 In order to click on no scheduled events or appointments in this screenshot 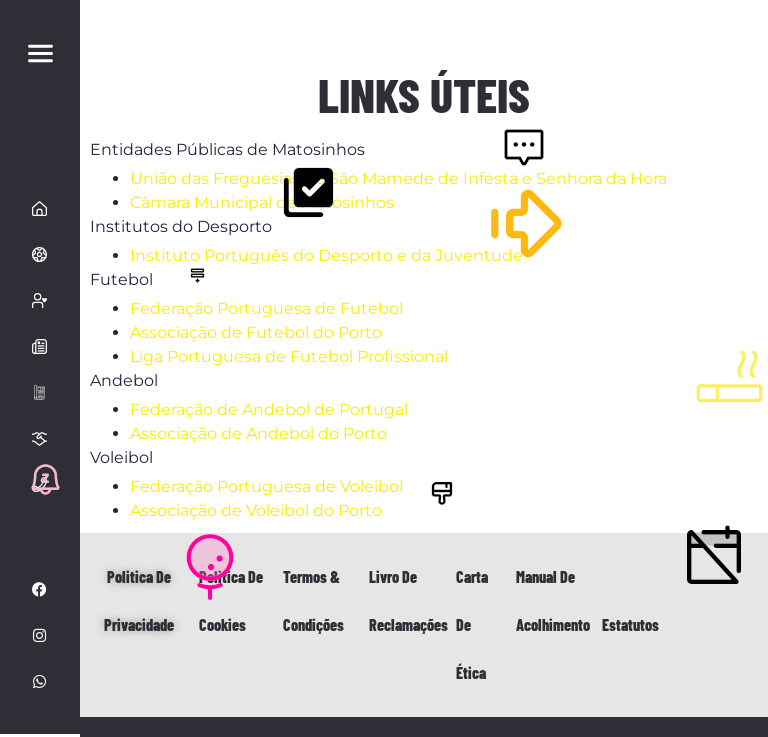, I will do `click(714, 557)`.